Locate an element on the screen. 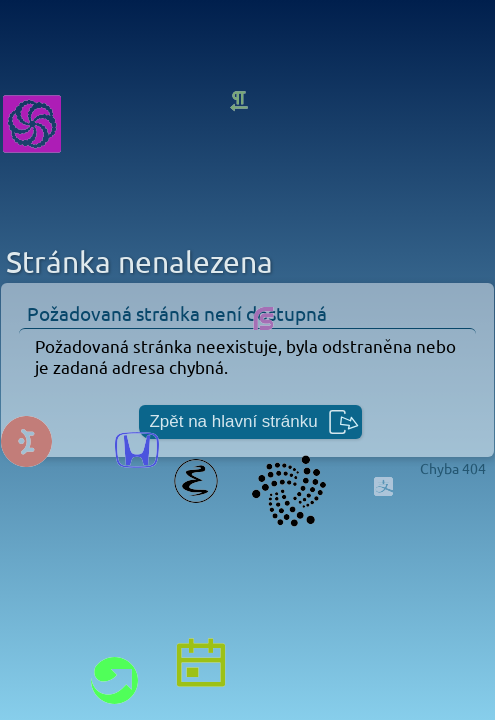 The width and height of the screenshot is (495, 720). Honda brand or dealership app is located at coordinates (137, 450).